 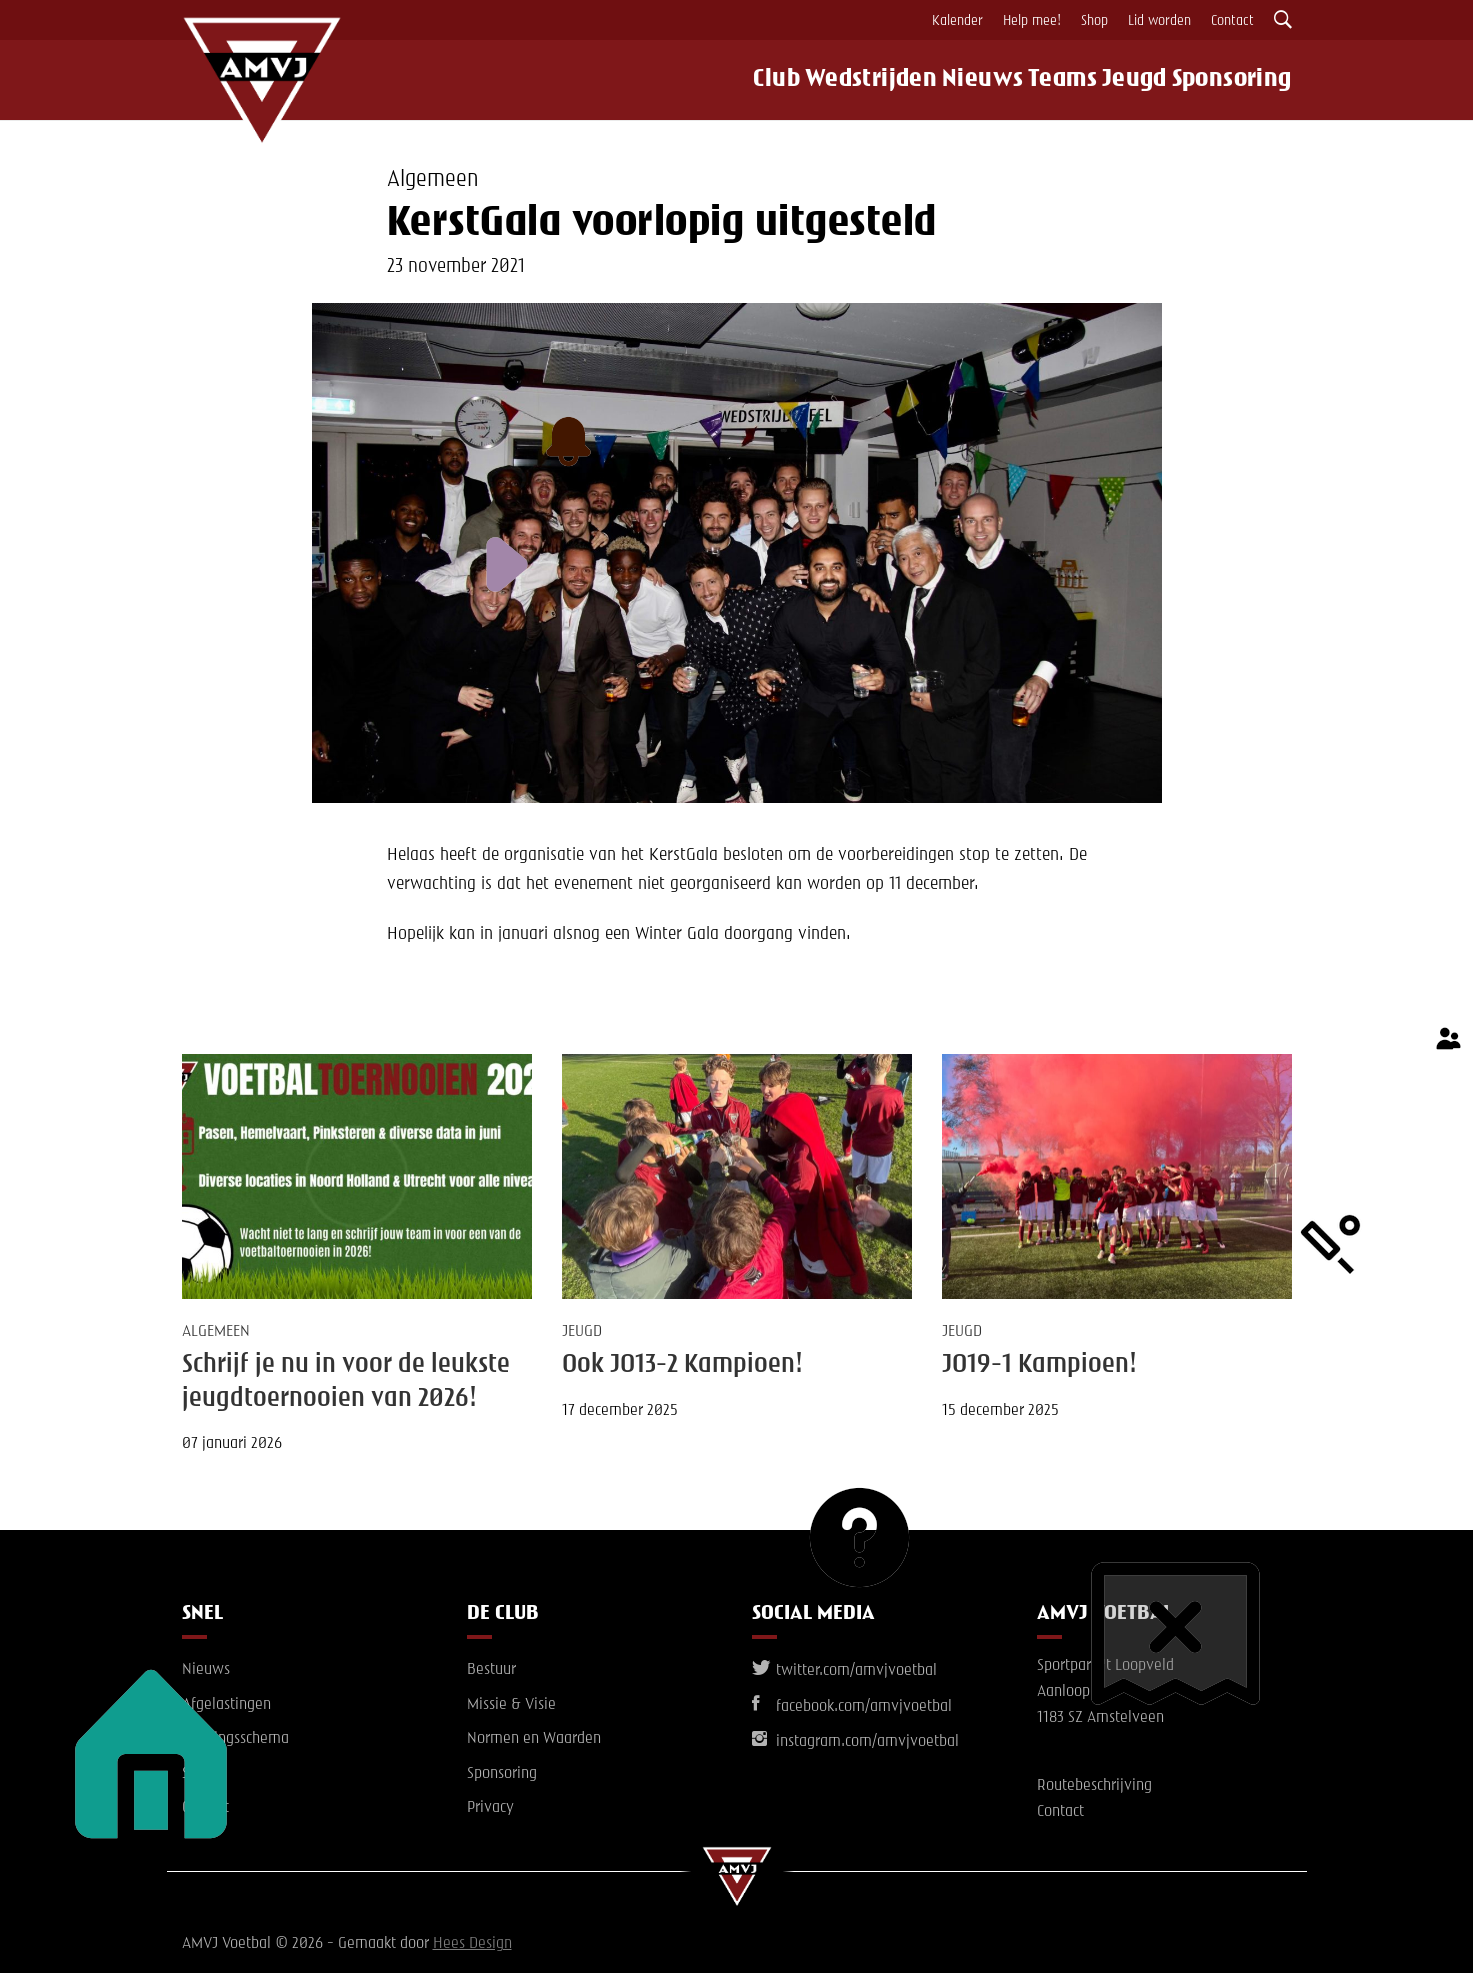 What do you see at coordinates (502, 564) in the screenshot?
I see `go to next item or screen` at bounding box center [502, 564].